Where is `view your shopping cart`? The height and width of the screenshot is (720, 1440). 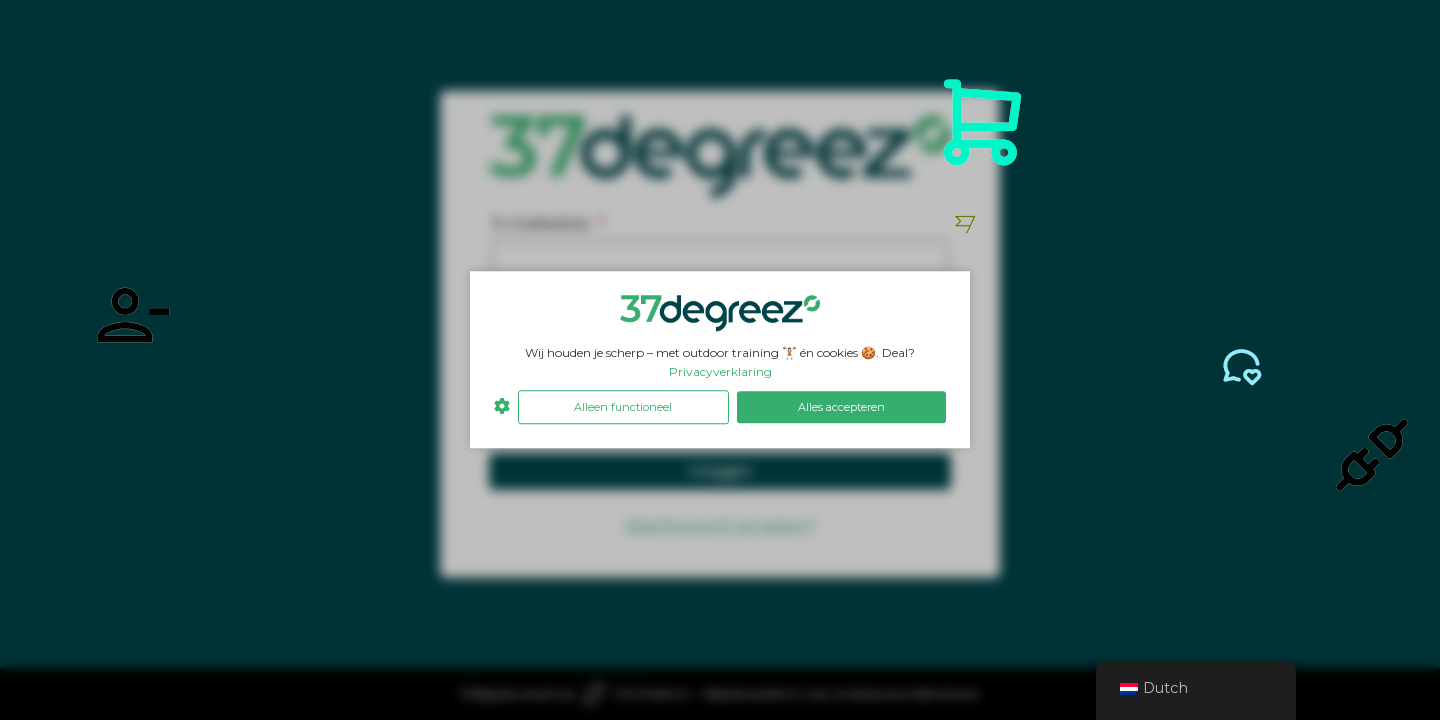
view your shopping cart is located at coordinates (982, 122).